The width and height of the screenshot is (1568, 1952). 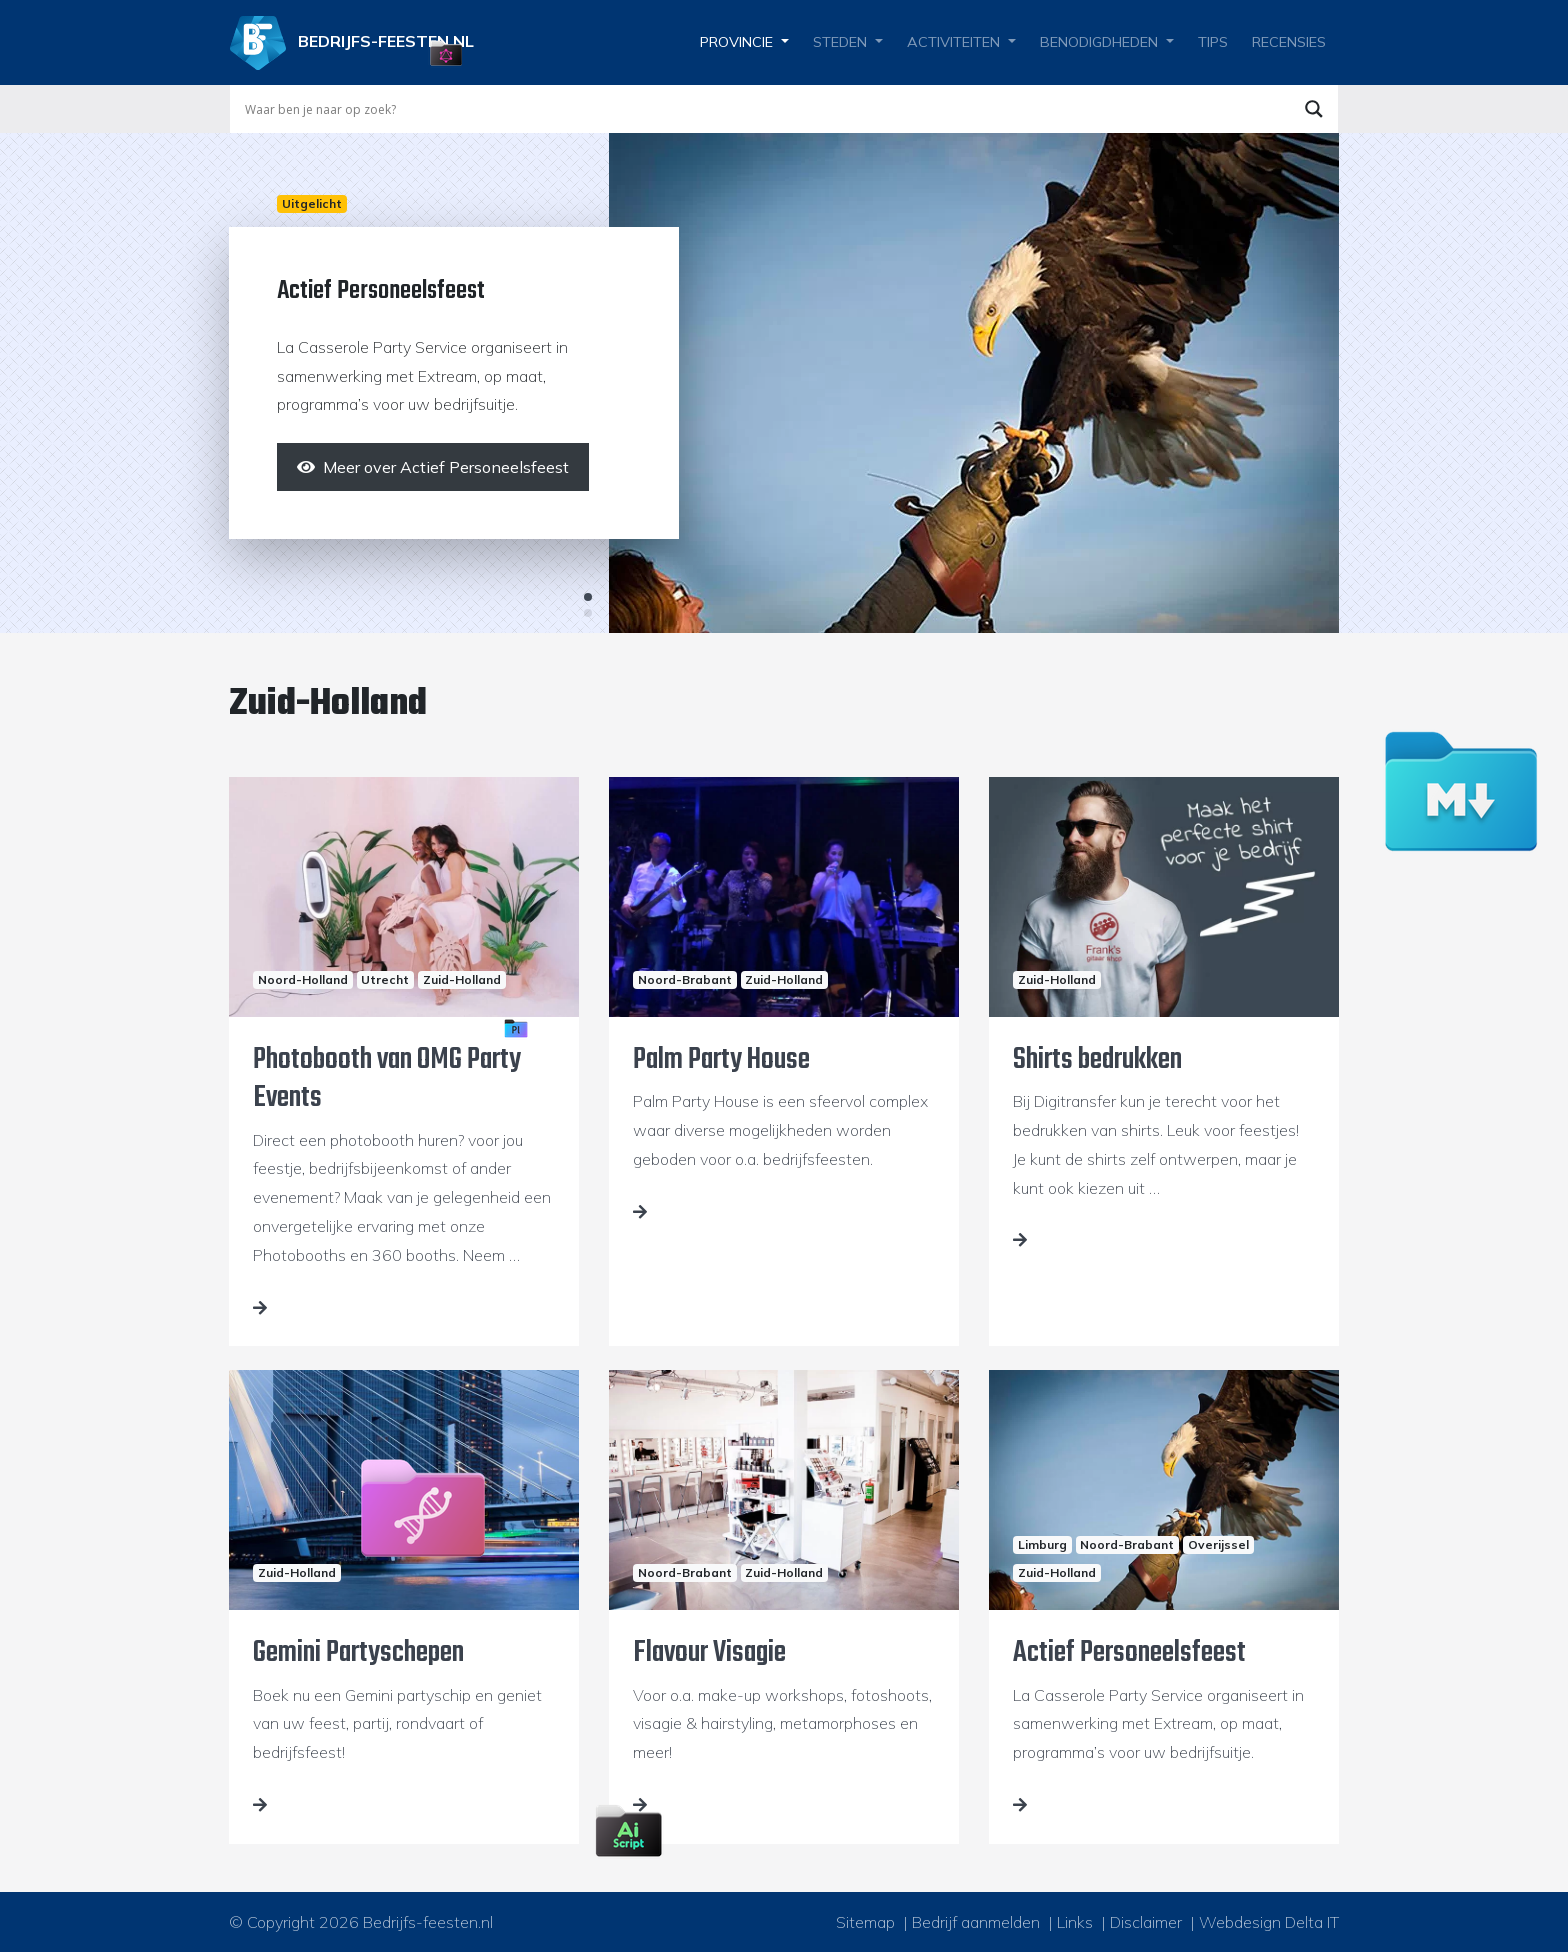 I want to click on open folder containing Adobe Prelude project files, so click(x=516, y=1029).